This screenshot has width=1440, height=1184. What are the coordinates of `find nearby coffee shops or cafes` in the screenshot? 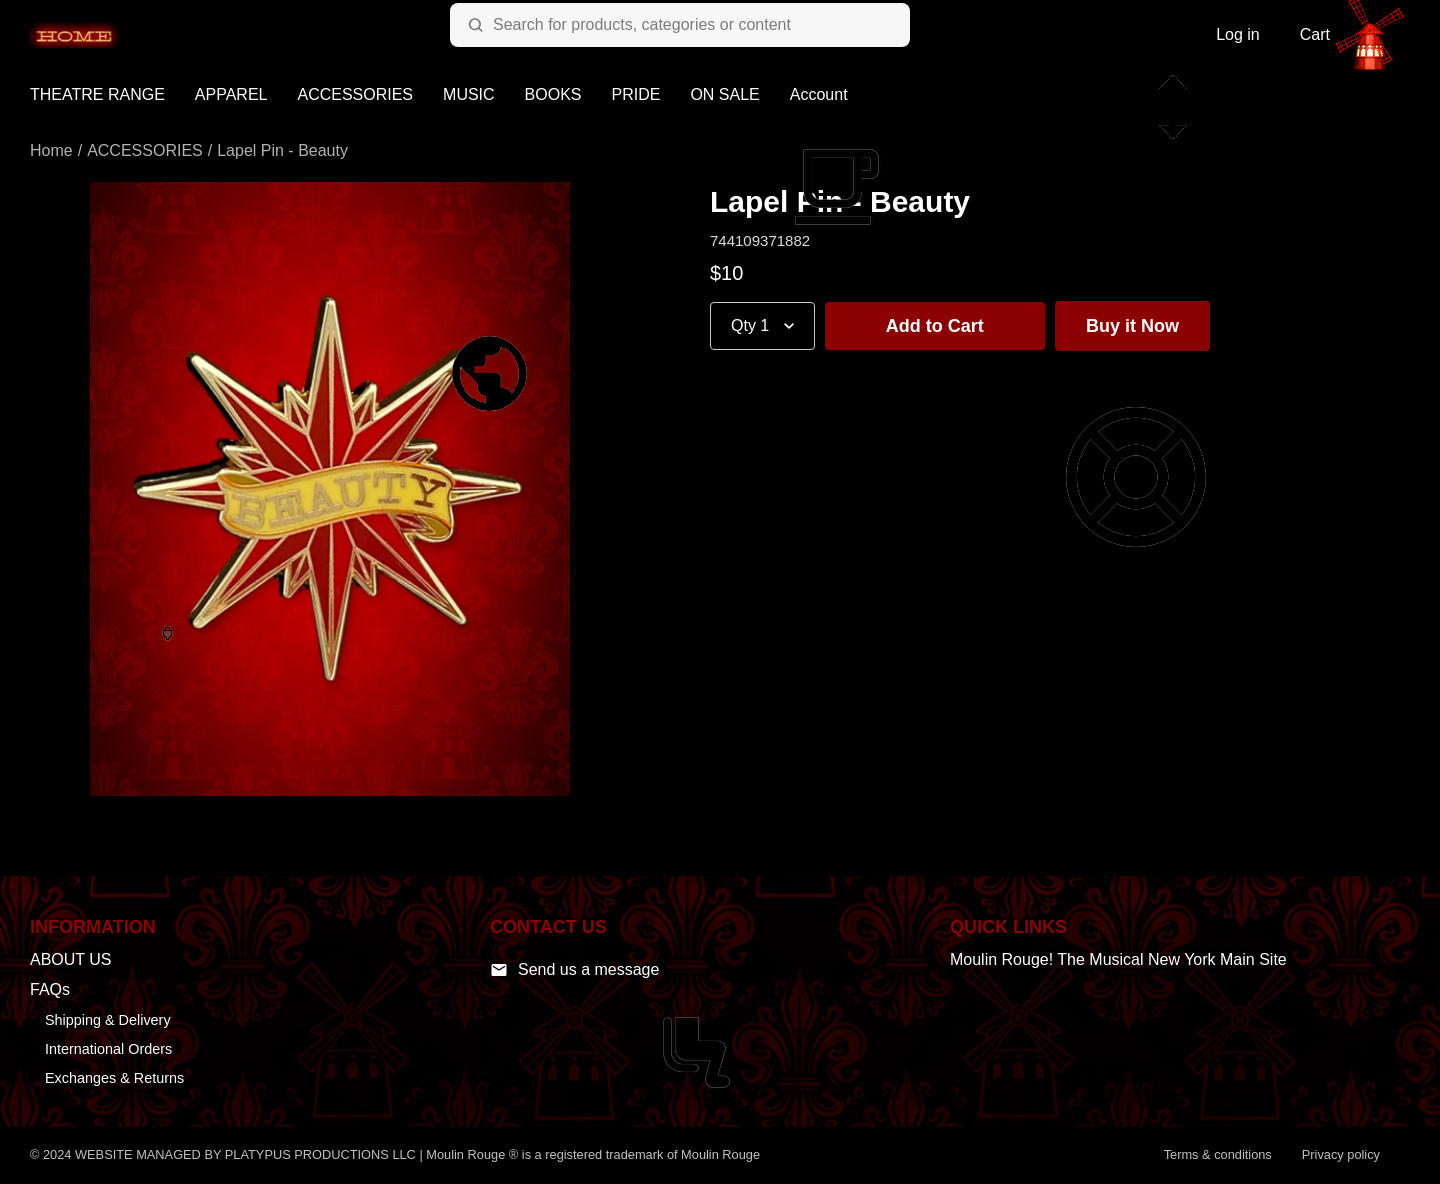 It's located at (837, 187).